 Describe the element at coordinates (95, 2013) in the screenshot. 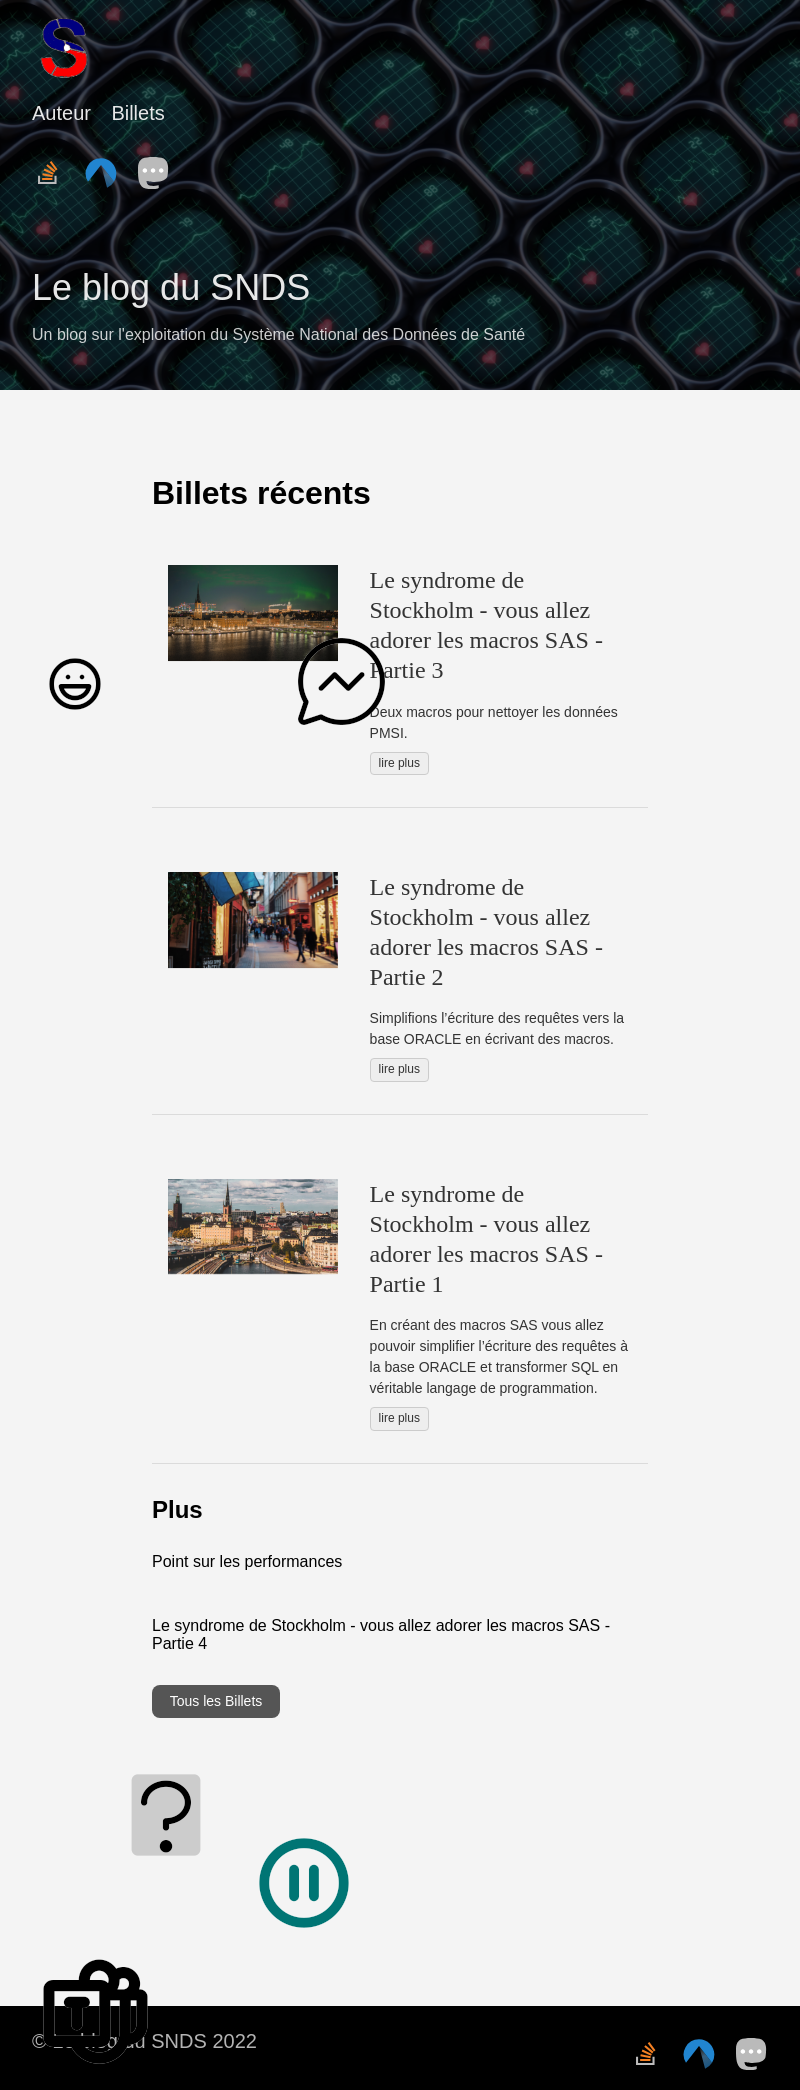

I see `open microsoft teams` at that location.